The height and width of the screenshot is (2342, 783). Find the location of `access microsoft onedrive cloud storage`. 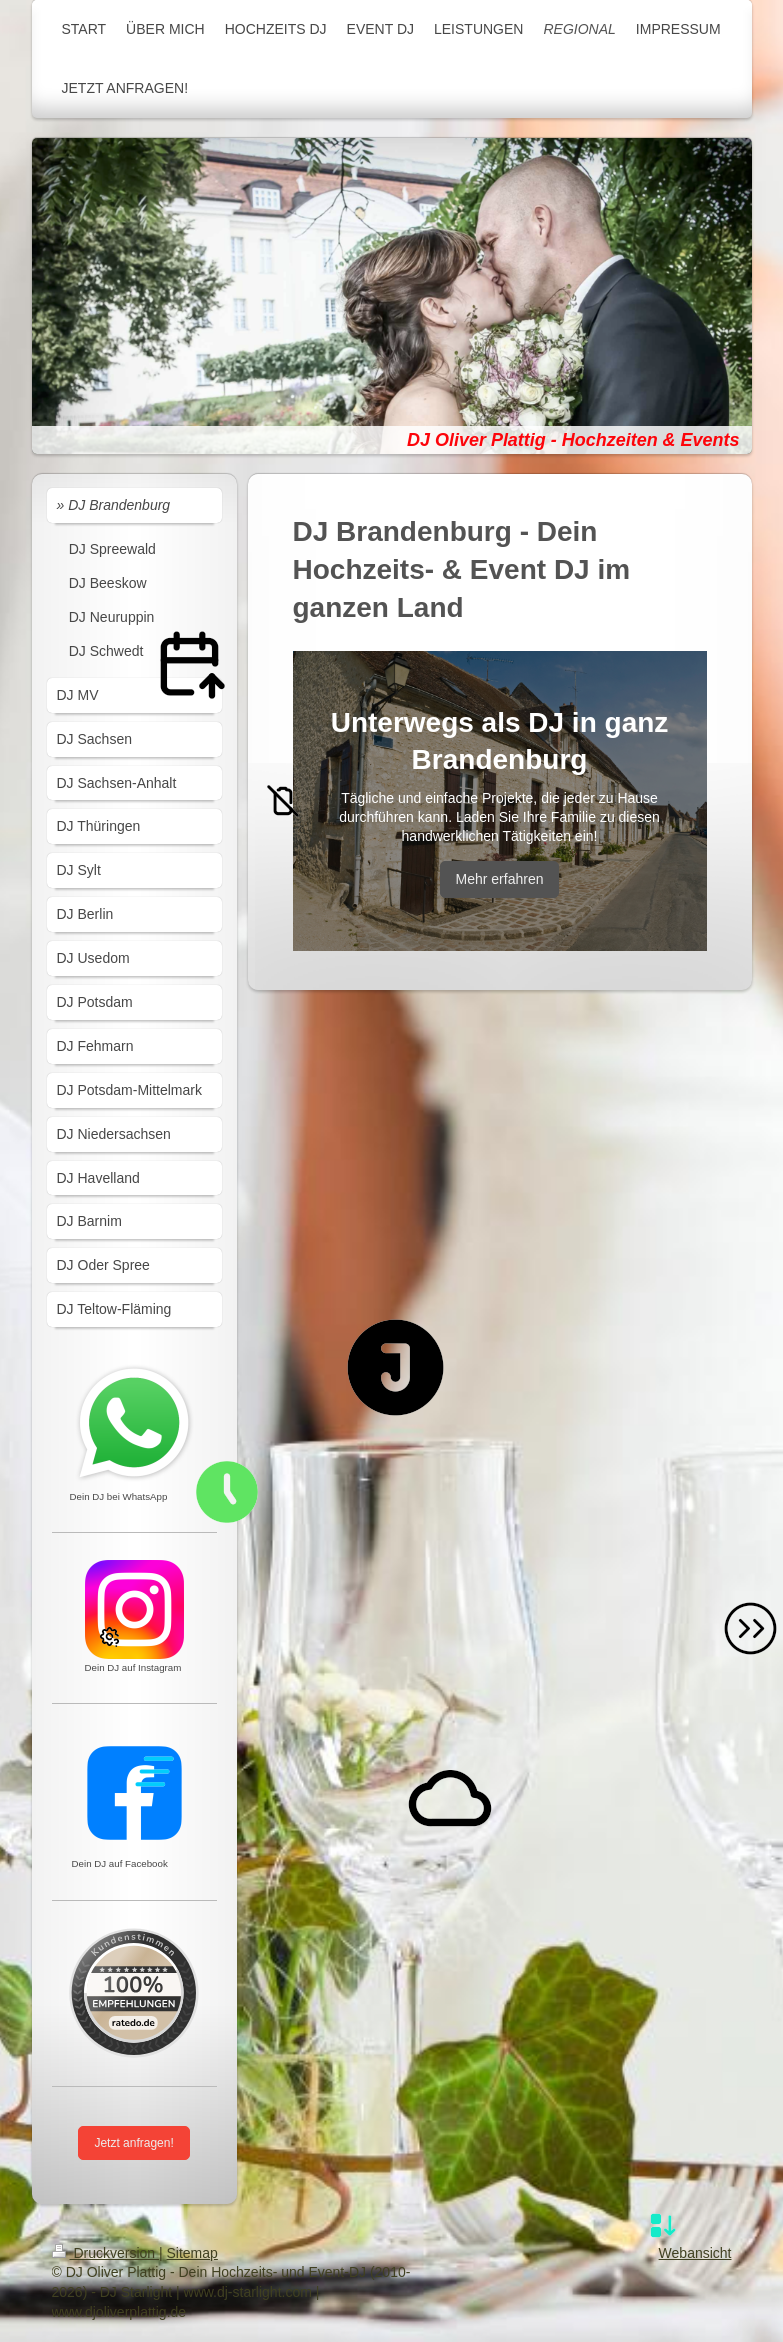

access microsoft onedrive cloud storage is located at coordinates (450, 1800).